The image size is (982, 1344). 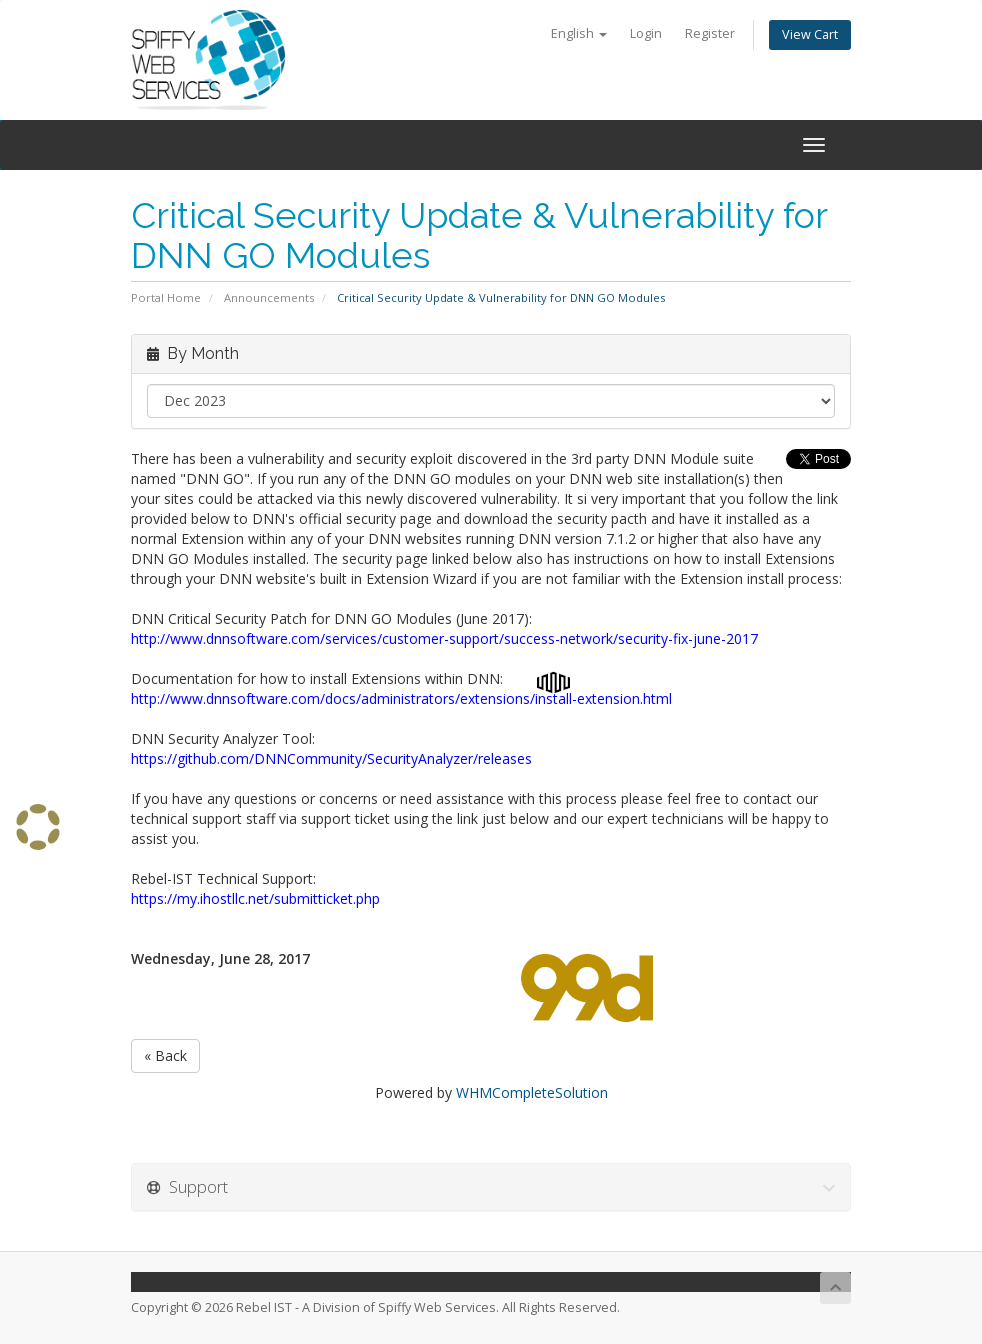 What do you see at coordinates (553, 682) in the screenshot?
I see `equinix metal logo` at bounding box center [553, 682].